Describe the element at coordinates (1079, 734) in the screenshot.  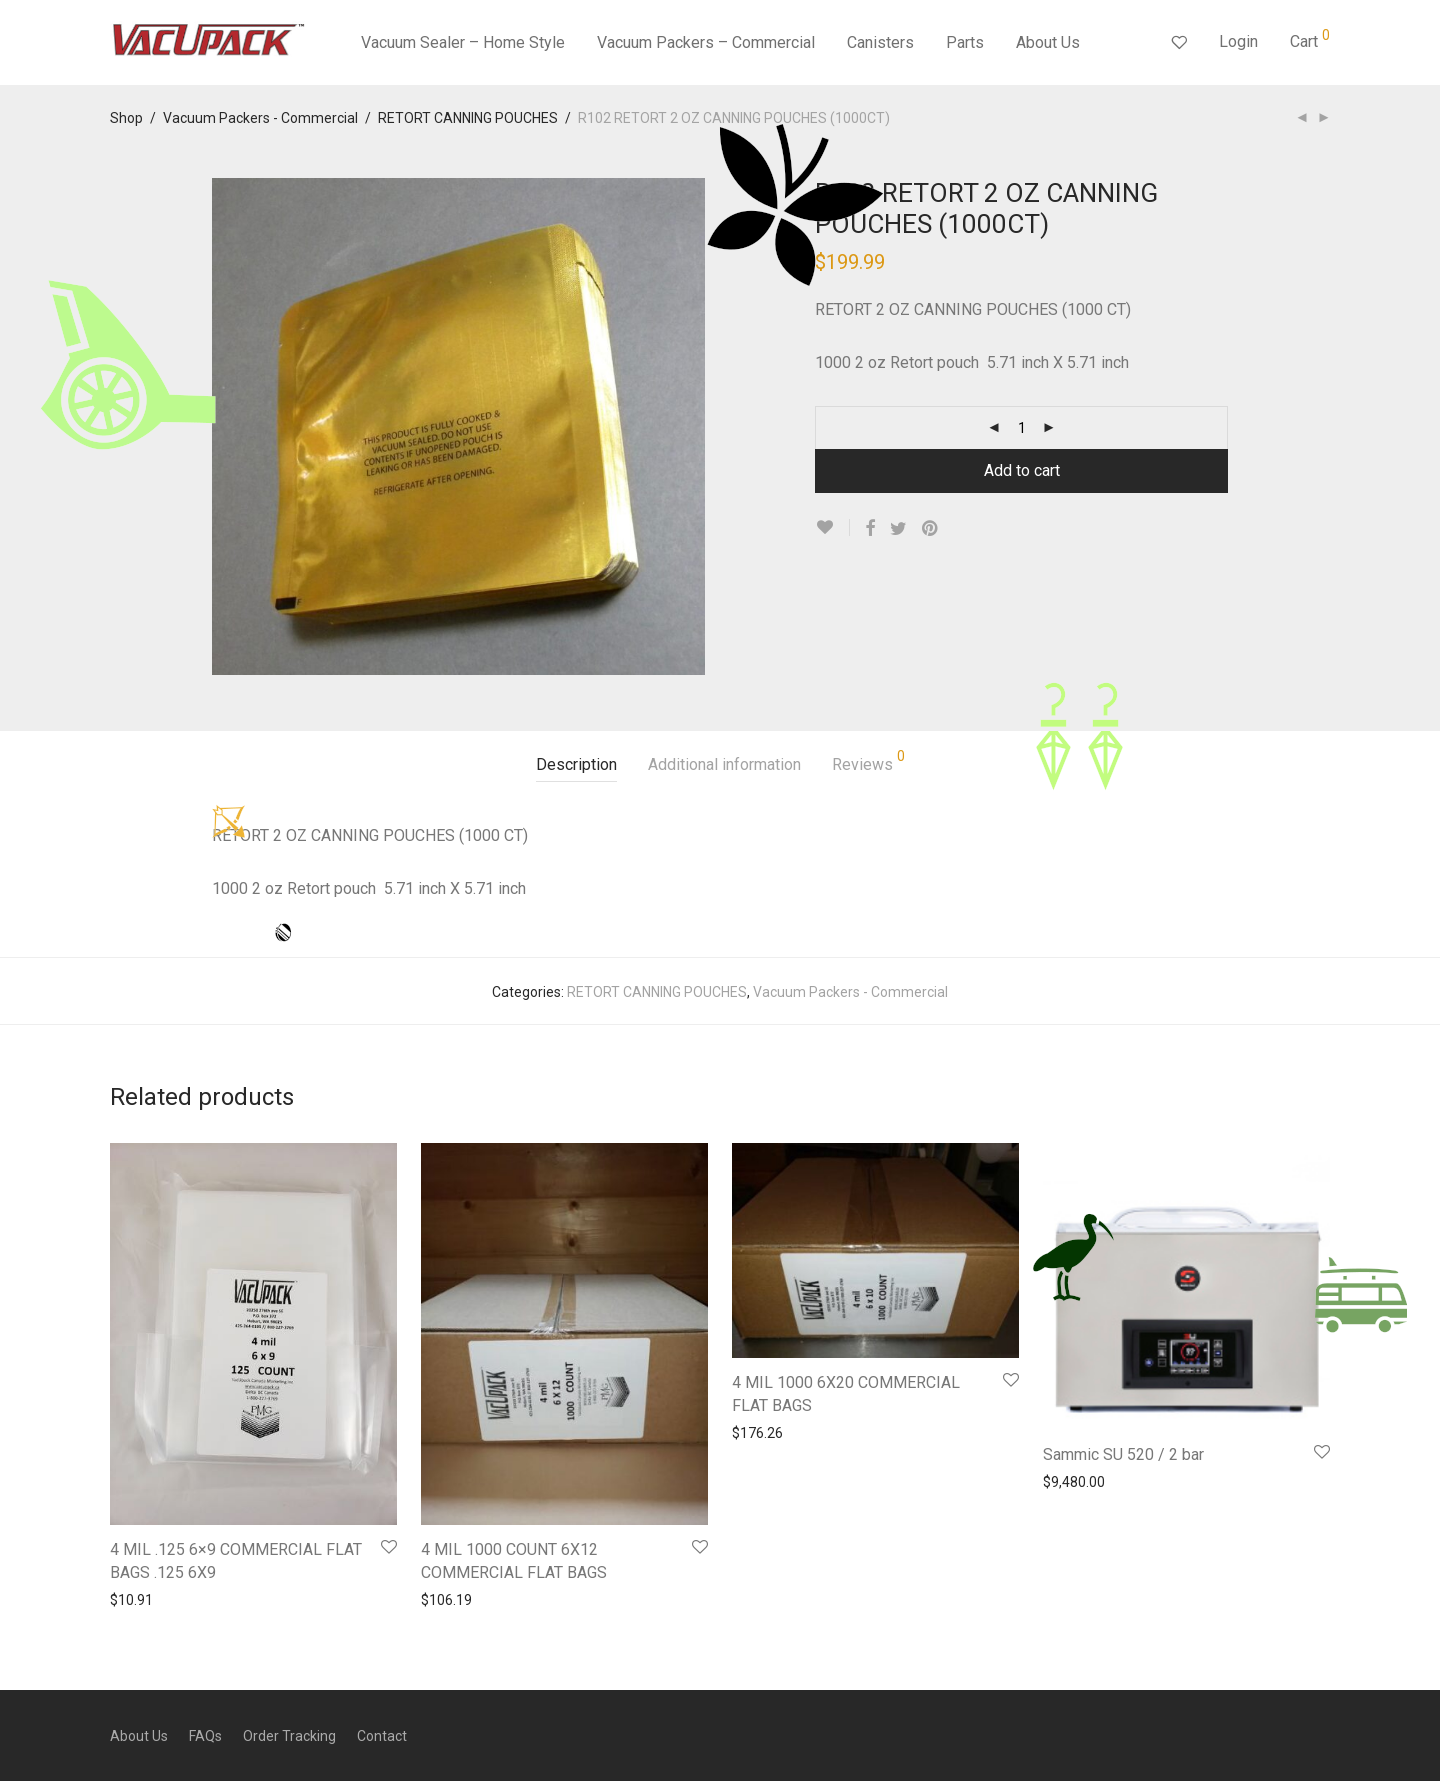
I see `view crystal earrings in inventory` at that location.